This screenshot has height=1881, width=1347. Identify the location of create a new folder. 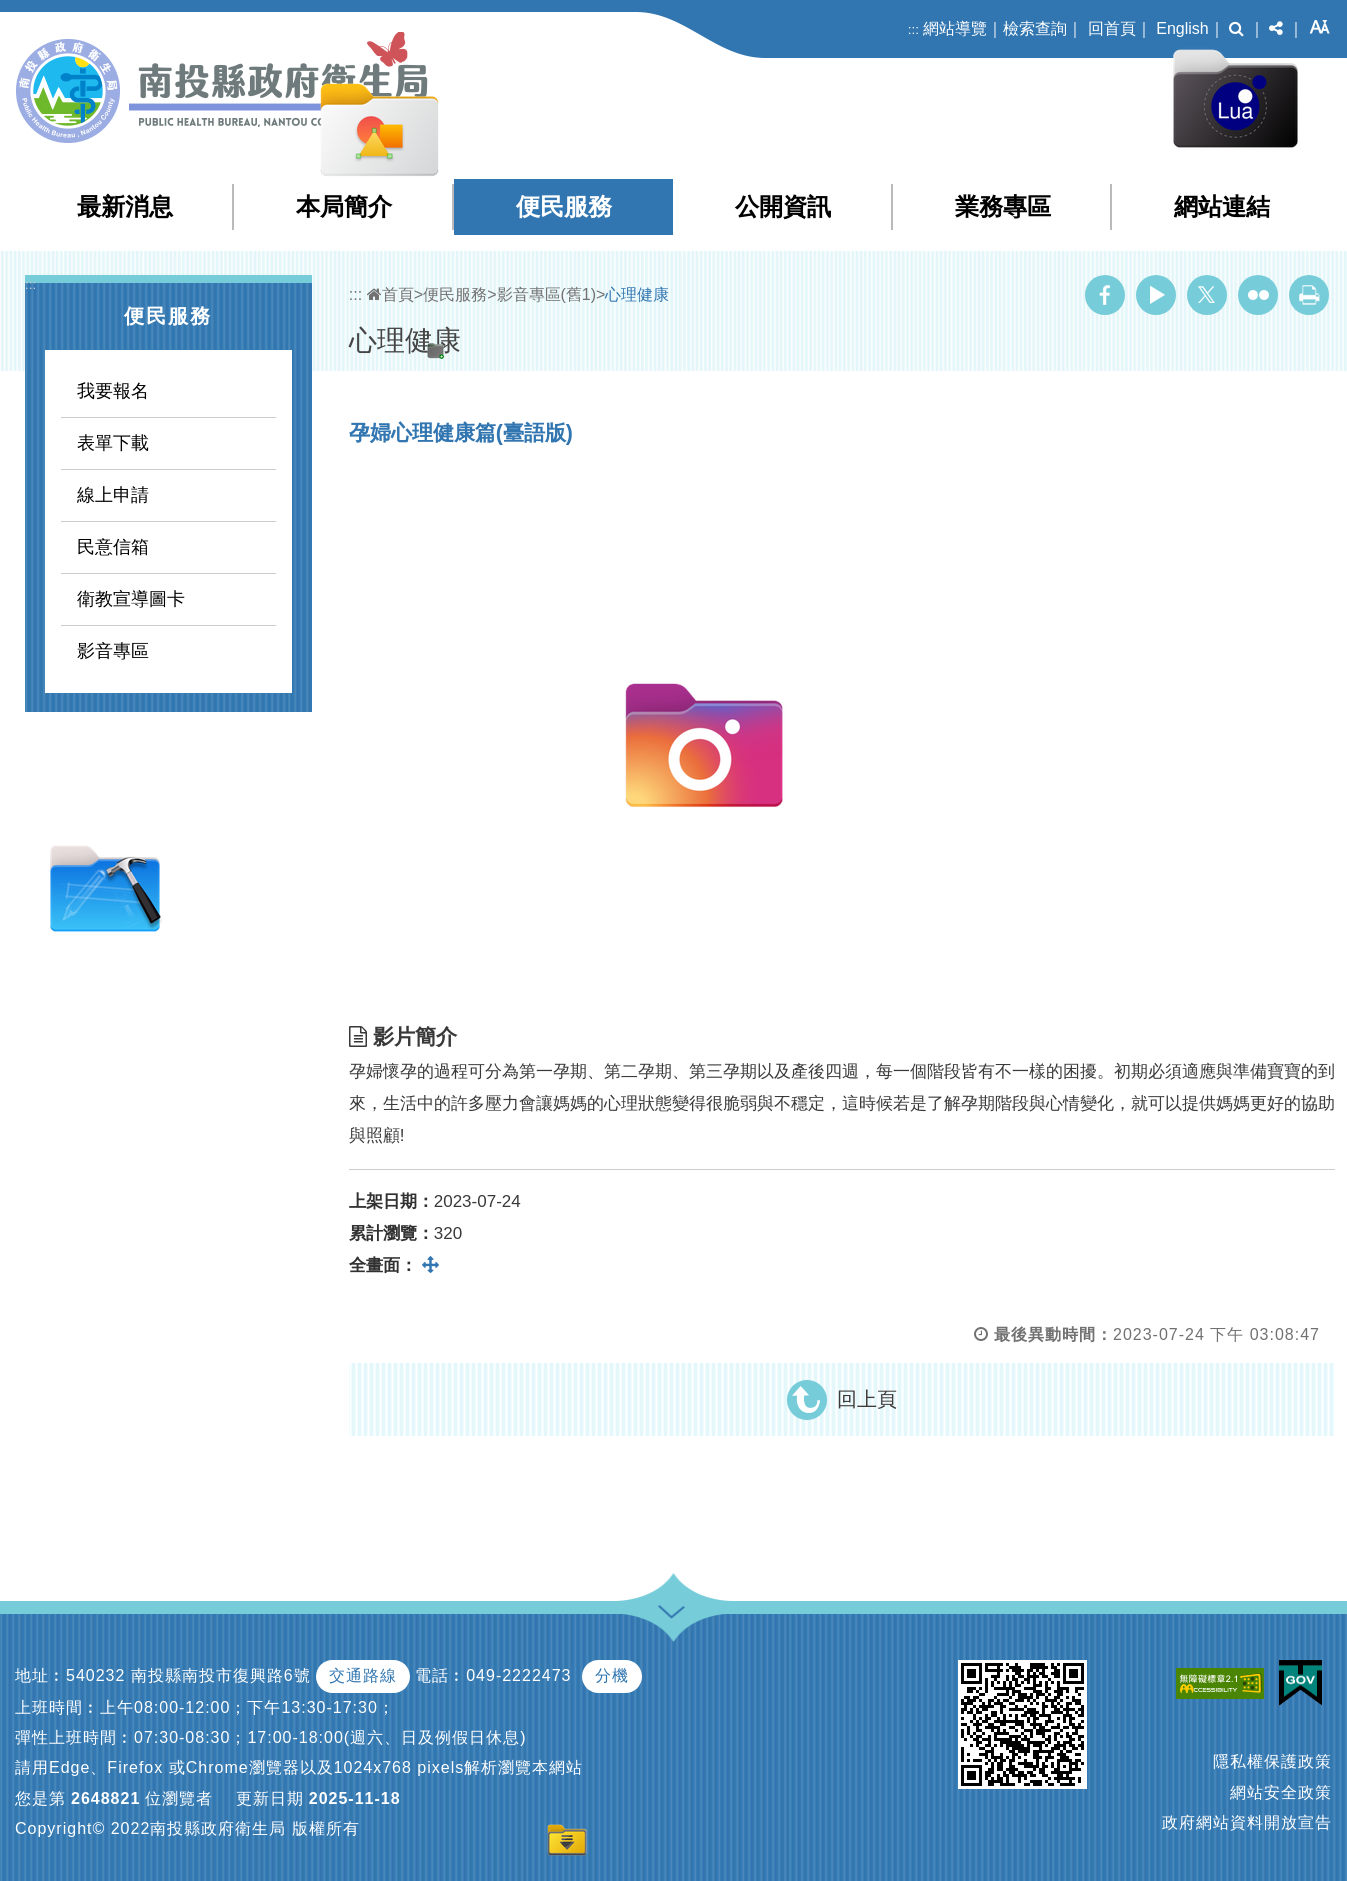
(435, 350).